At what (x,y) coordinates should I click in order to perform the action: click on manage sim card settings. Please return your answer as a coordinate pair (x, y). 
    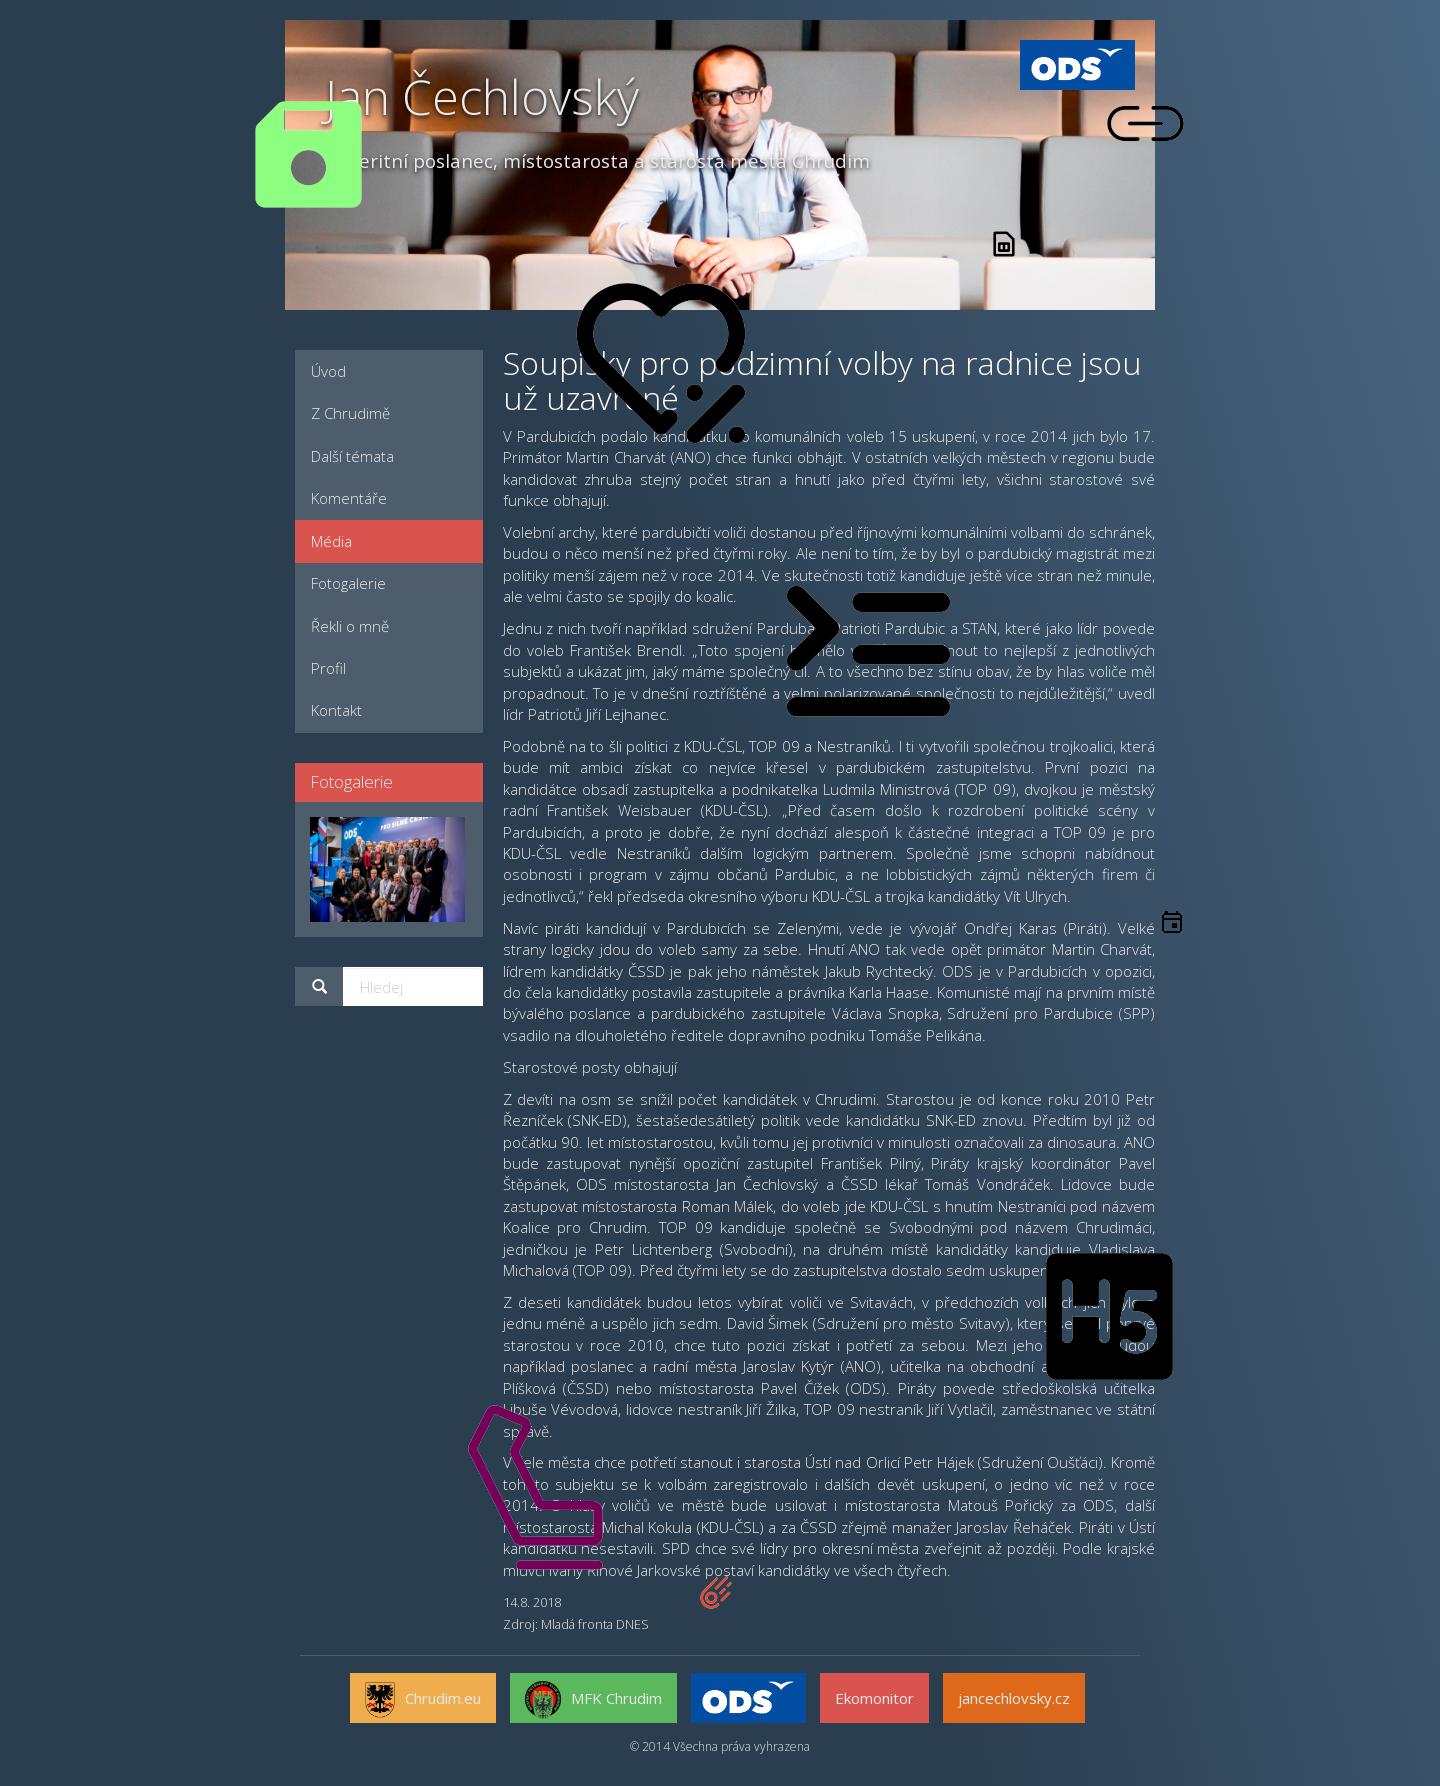
    Looking at the image, I should click on (1004, 244).